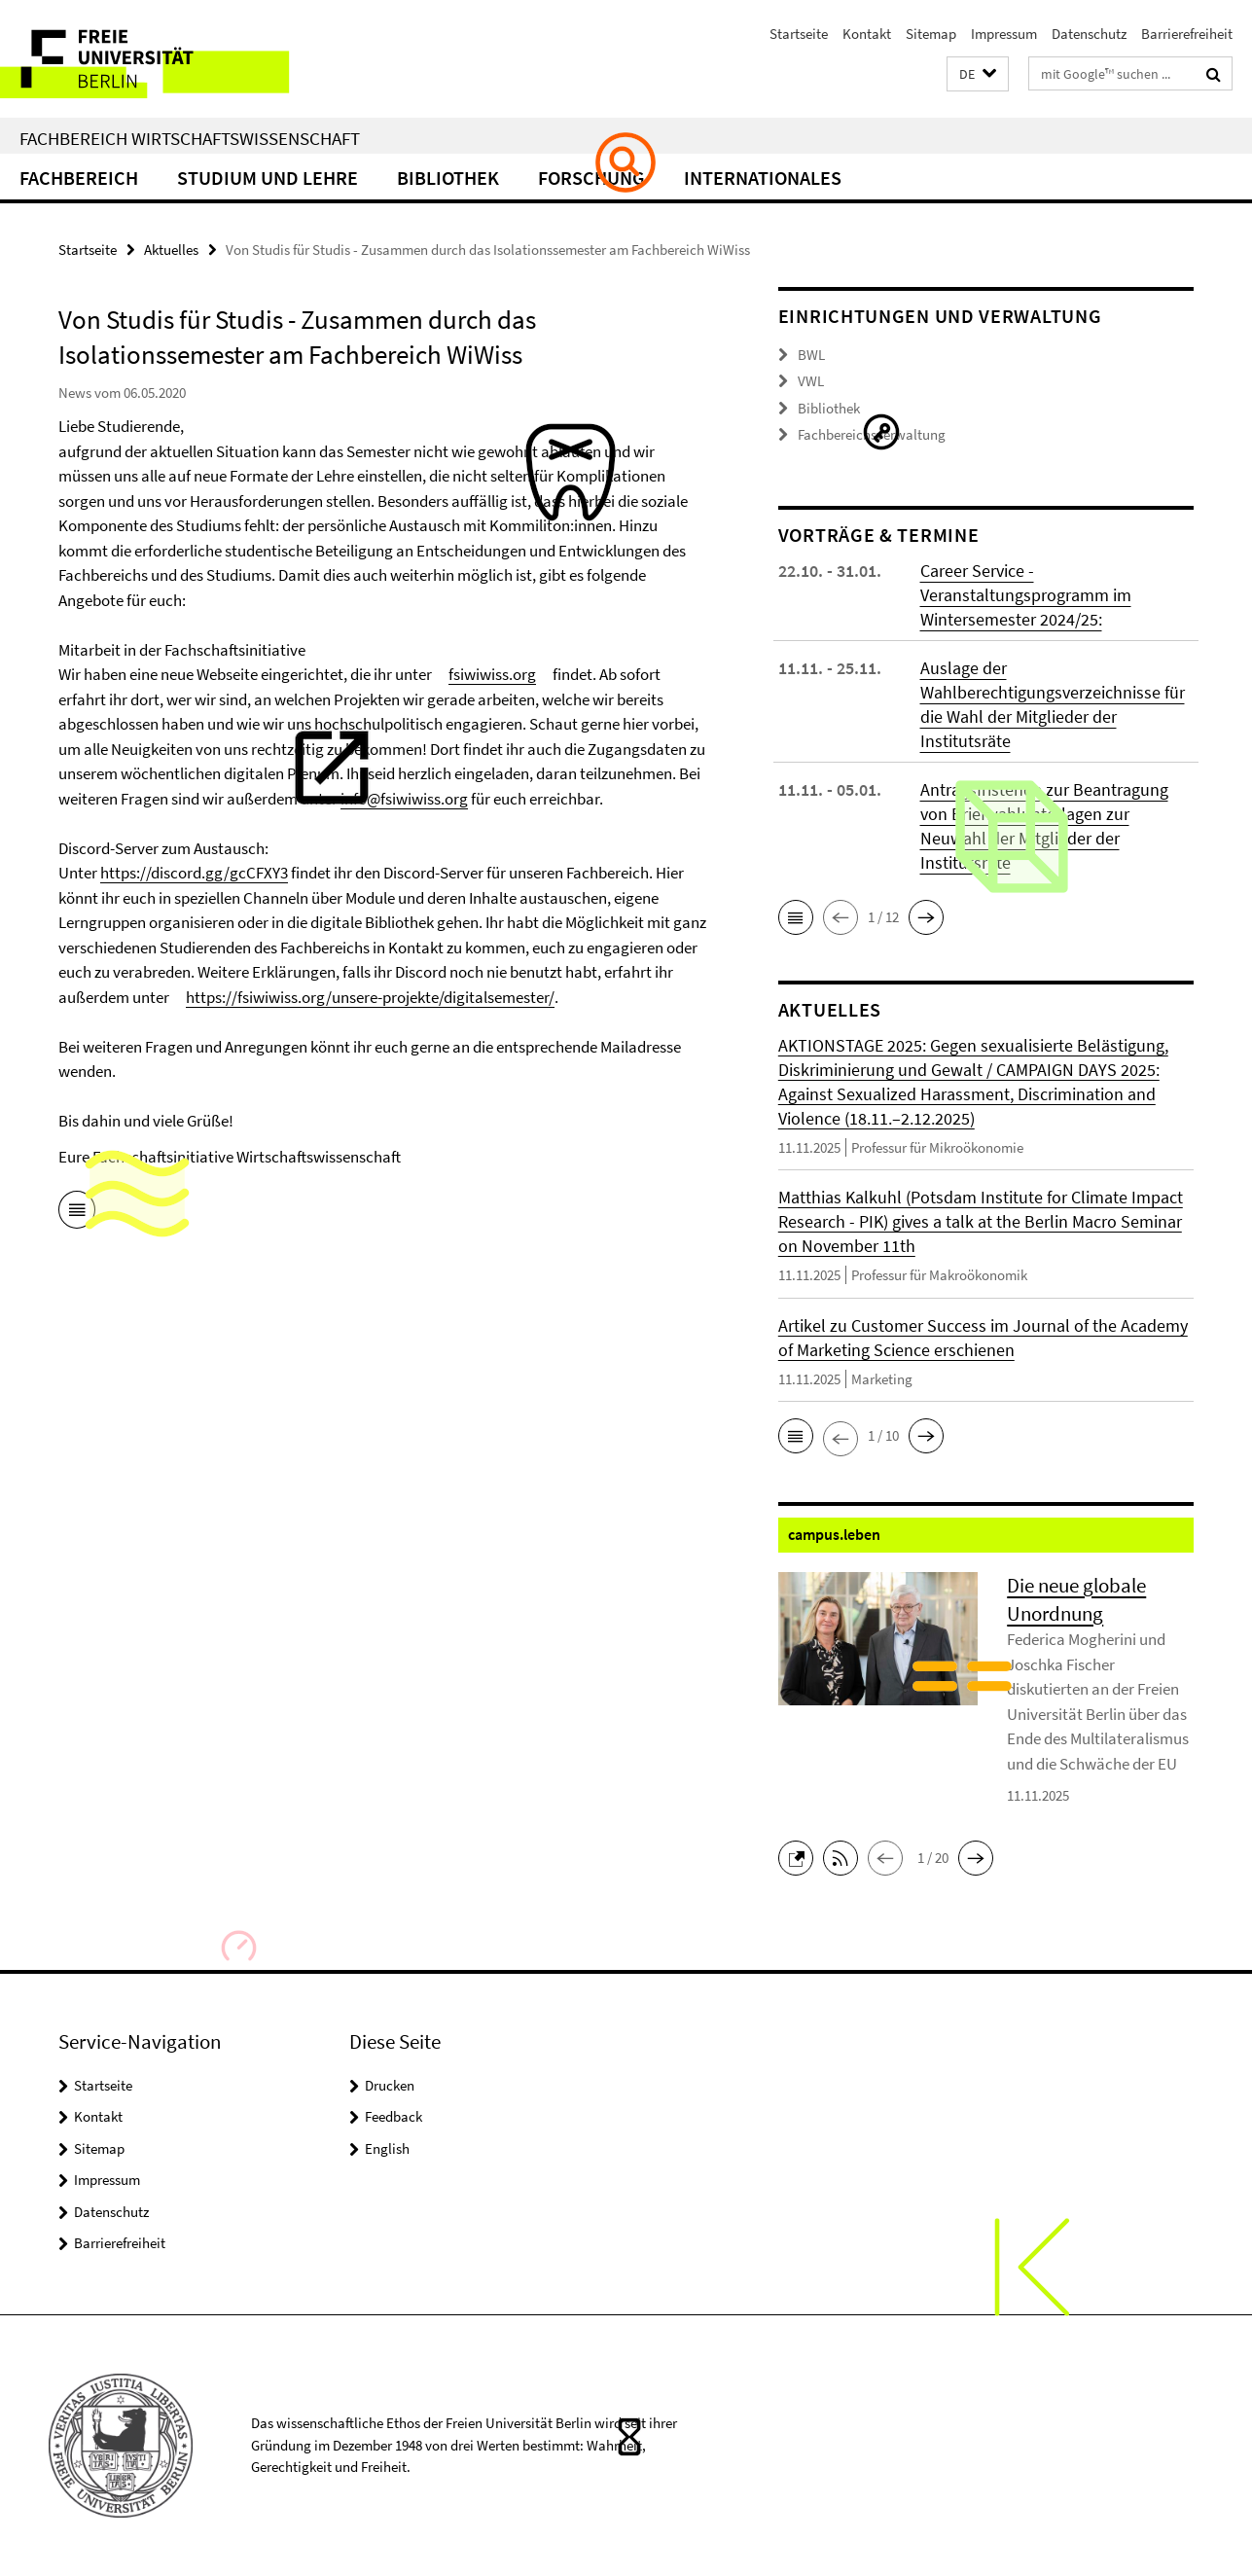  What do you see at coordinates (137, 1194) in the screenshot?
I see `indicates water or aquatic features` at bounding box center [137, 1194].